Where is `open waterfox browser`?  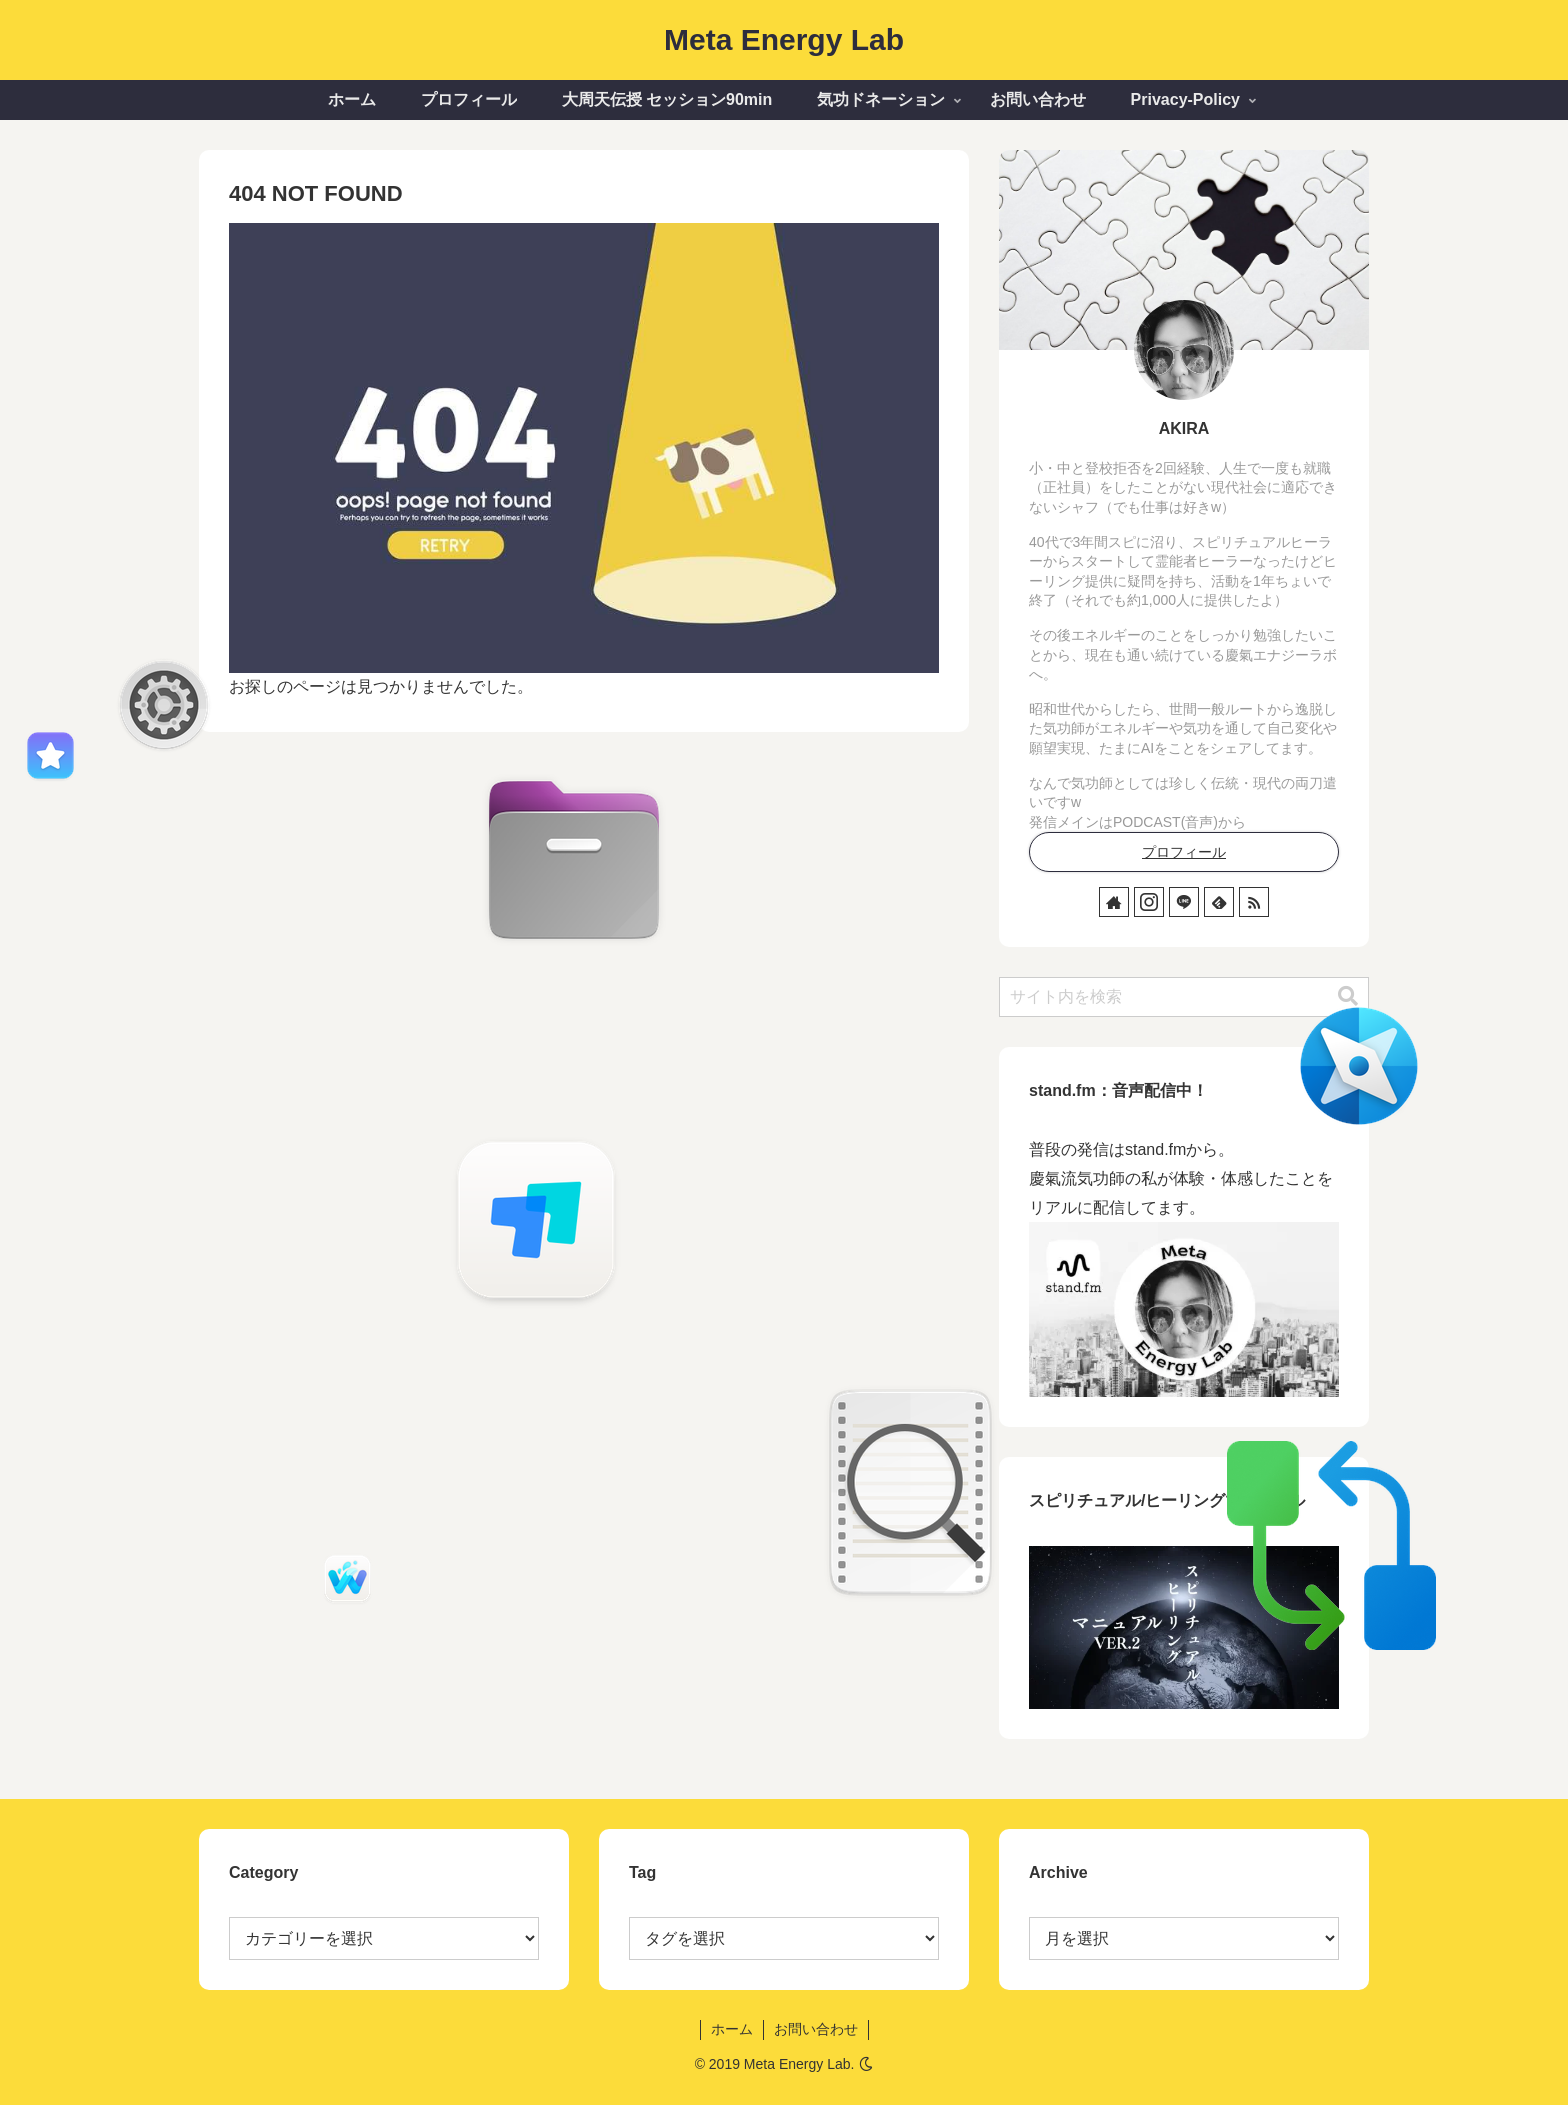 open waterfox browser is located at coordinates (347, 1578).